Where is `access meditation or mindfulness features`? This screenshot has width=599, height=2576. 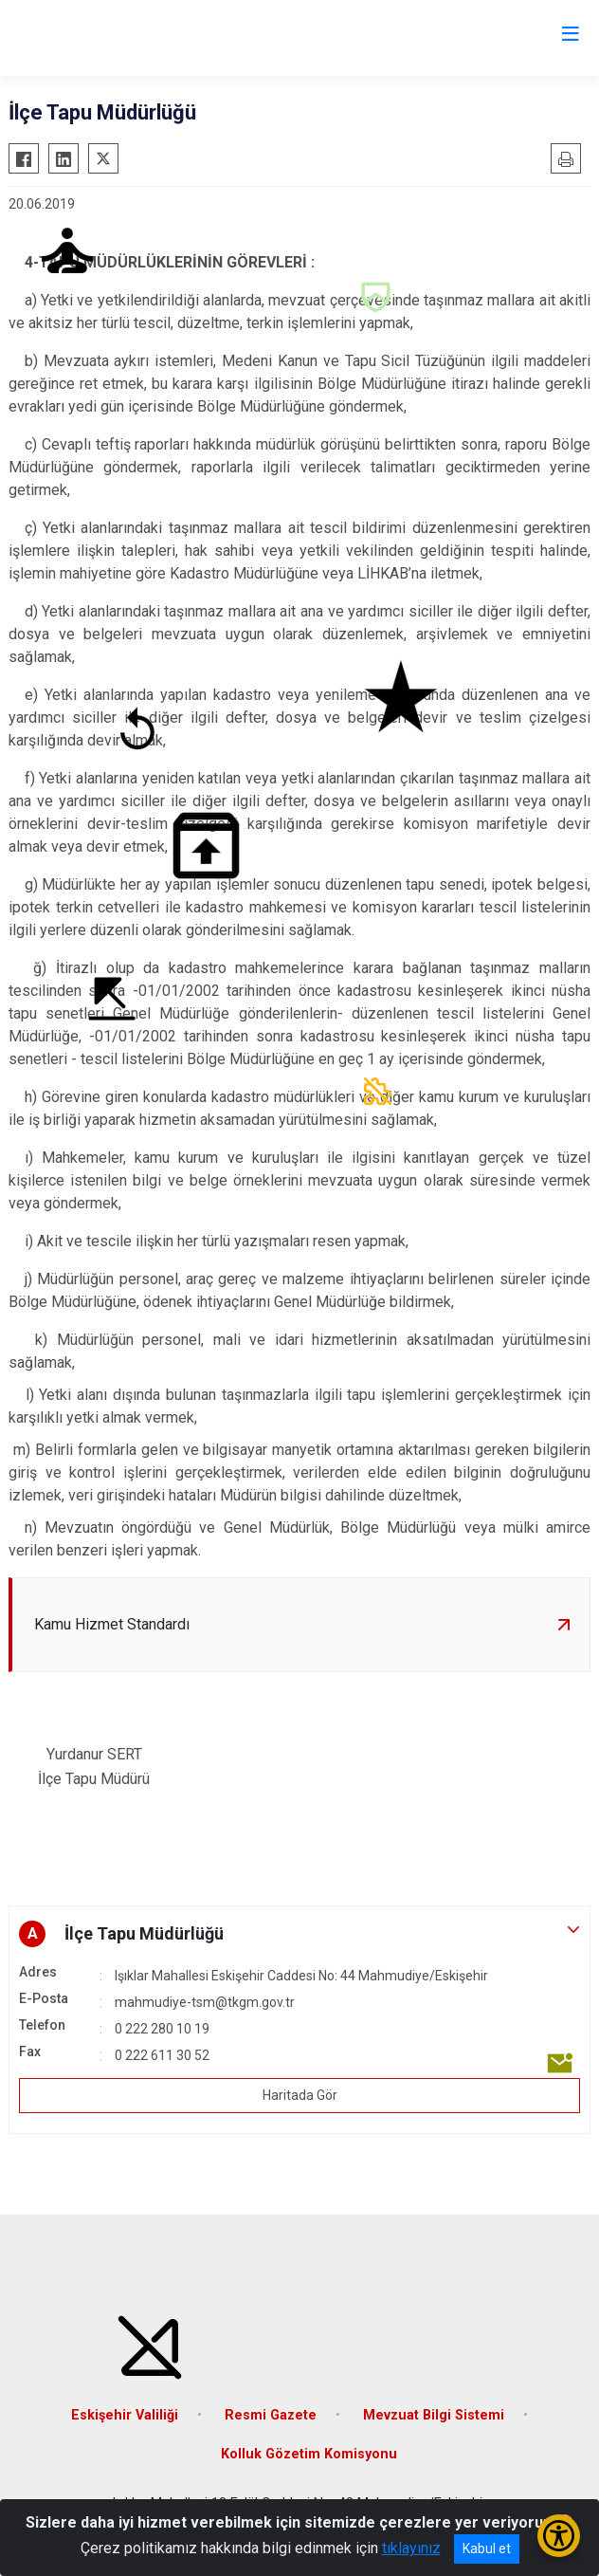 access meditation or mindfulness features is located at coordinates (67, 250).